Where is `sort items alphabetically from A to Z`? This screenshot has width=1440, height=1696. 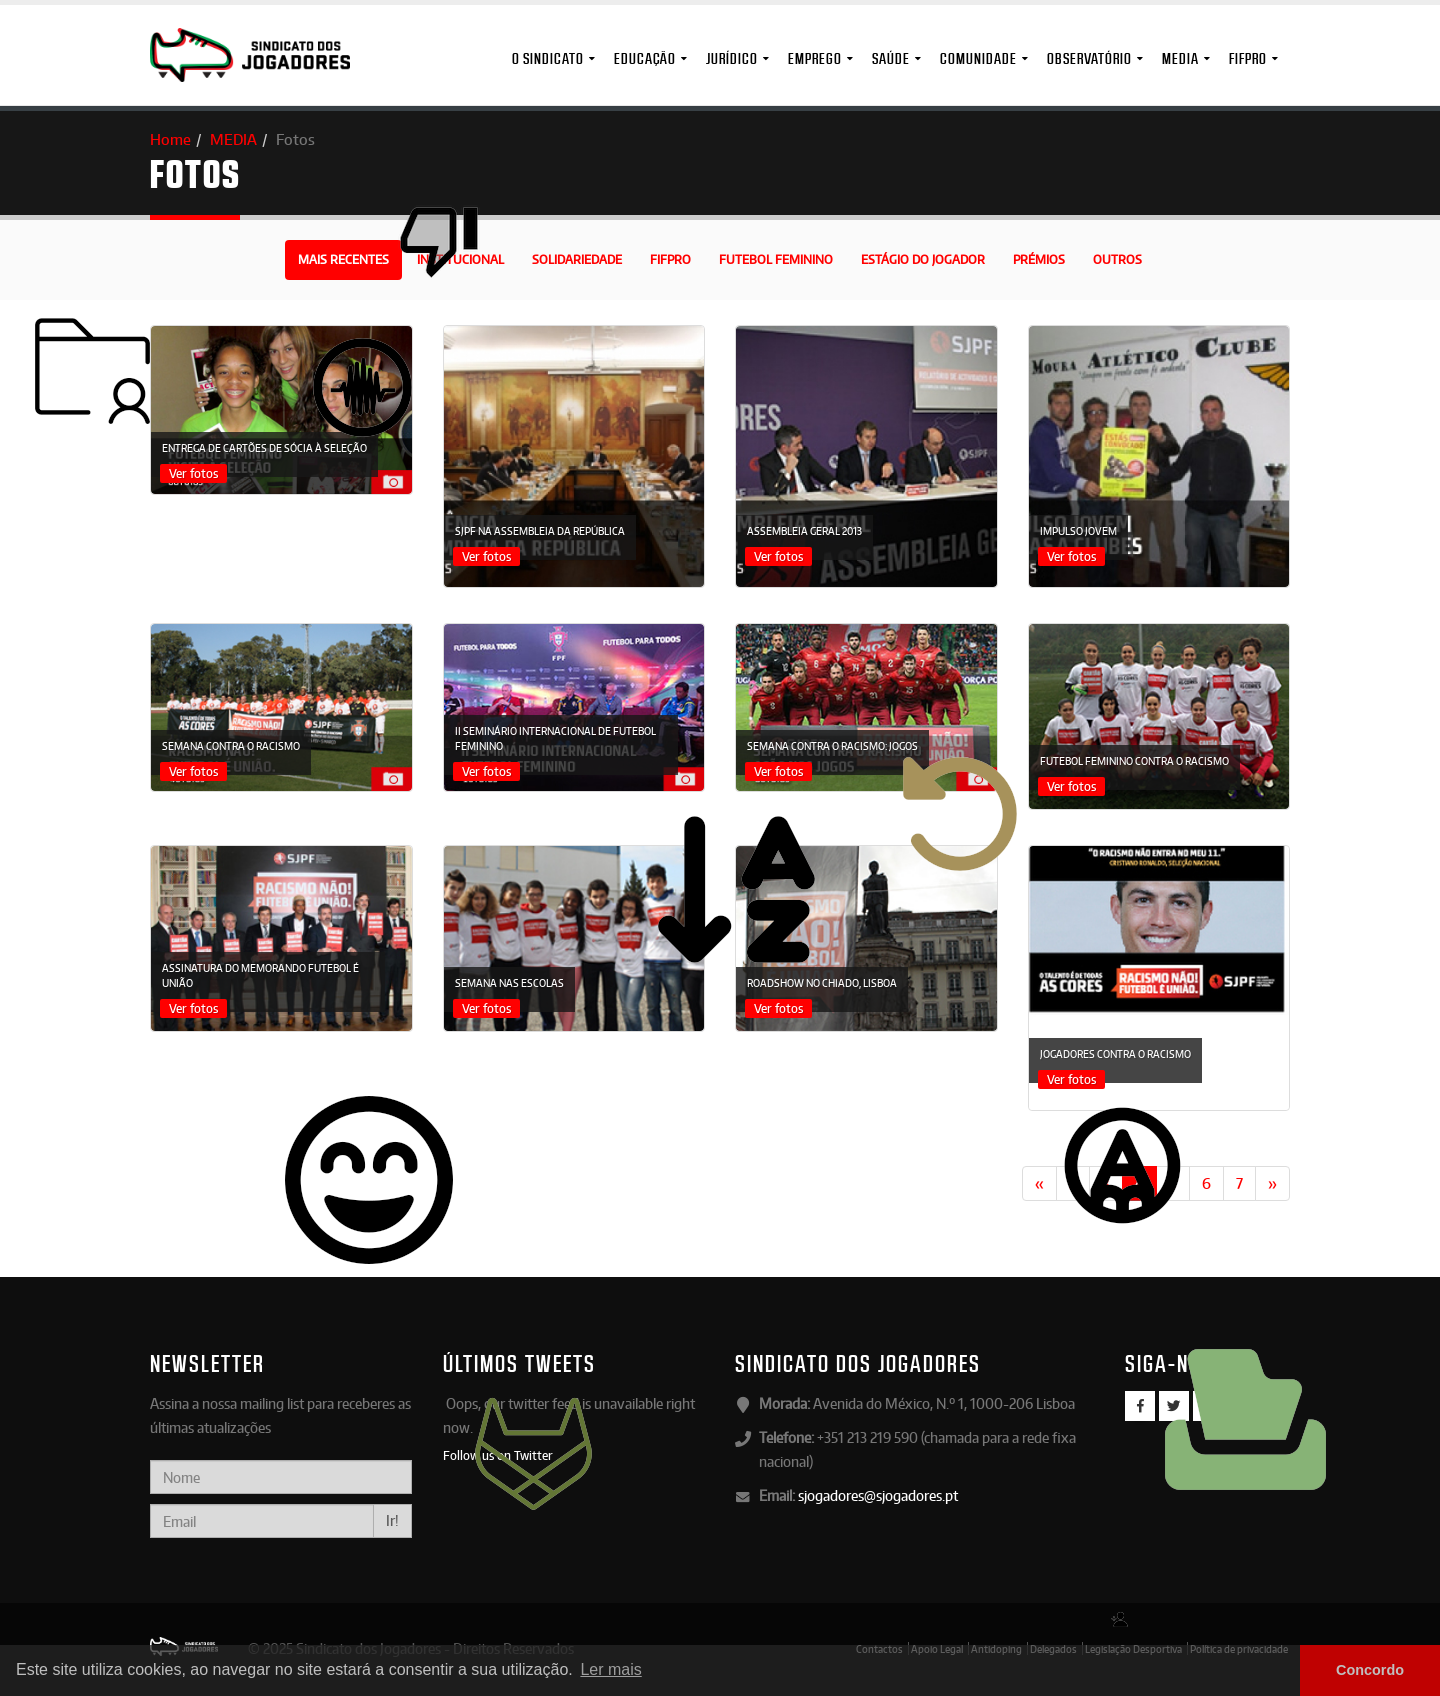 sort items alphabetically from A to Z is located at coordinates (736, 889).